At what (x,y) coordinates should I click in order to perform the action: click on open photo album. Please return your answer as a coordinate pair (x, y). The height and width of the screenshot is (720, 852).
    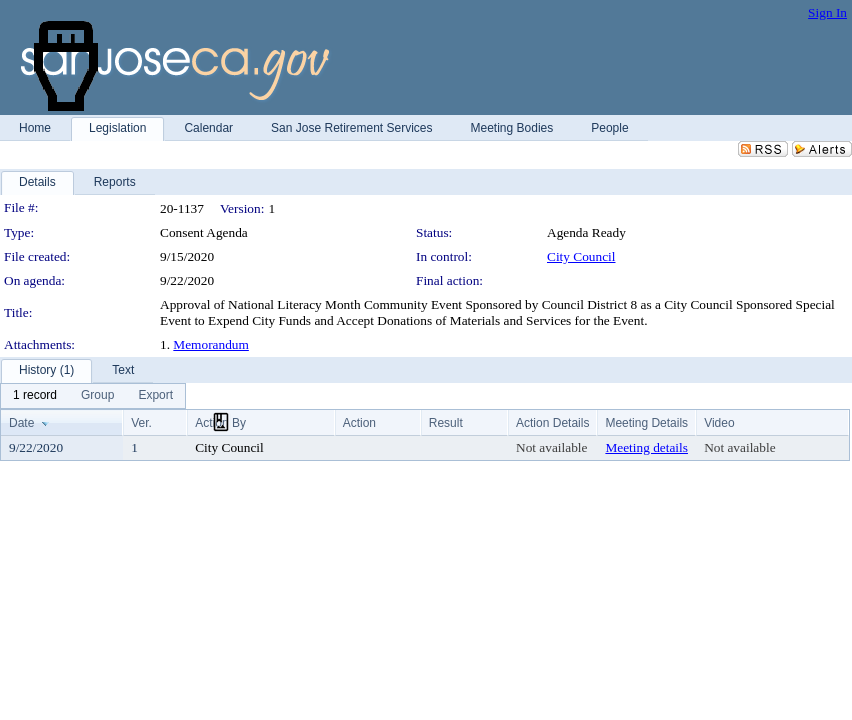
    Looking at the image, I should click on (221, 422).